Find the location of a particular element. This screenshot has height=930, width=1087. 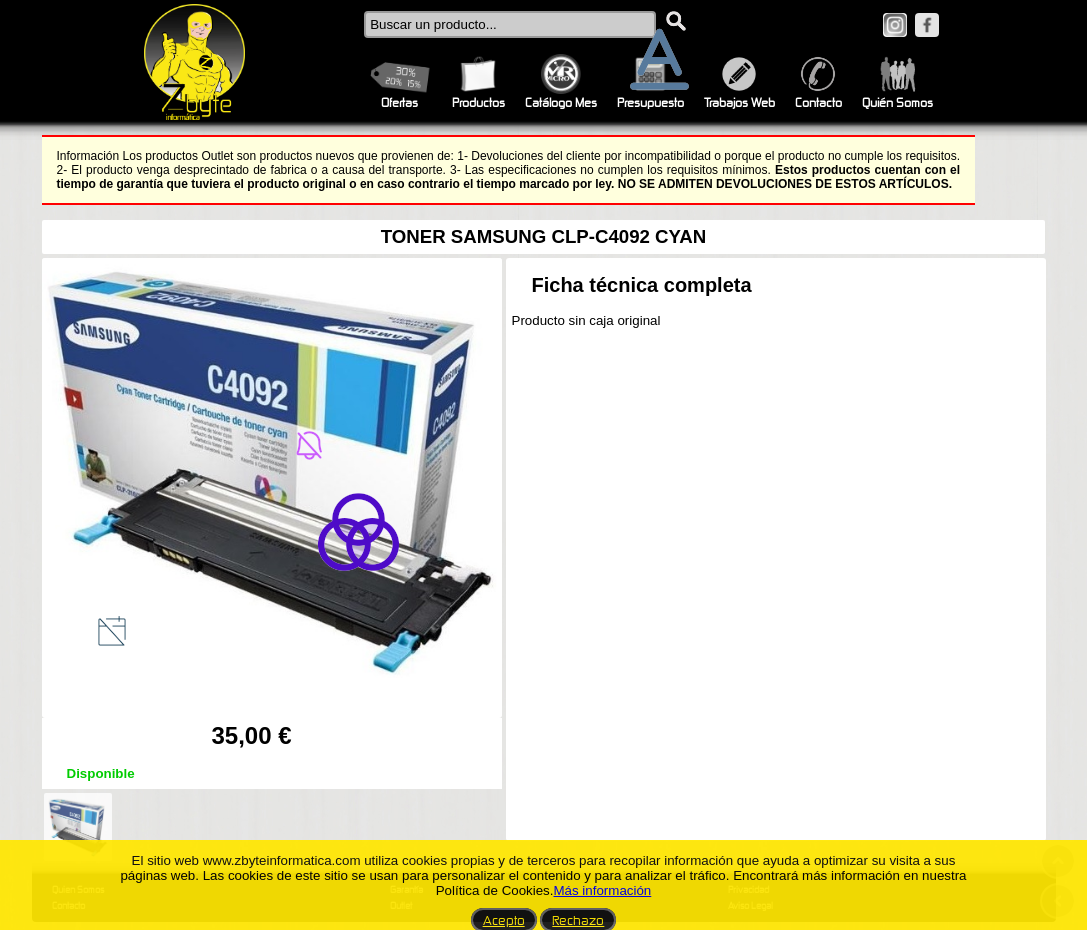

apply underline formatting to text is located at coordinates (659, 60).